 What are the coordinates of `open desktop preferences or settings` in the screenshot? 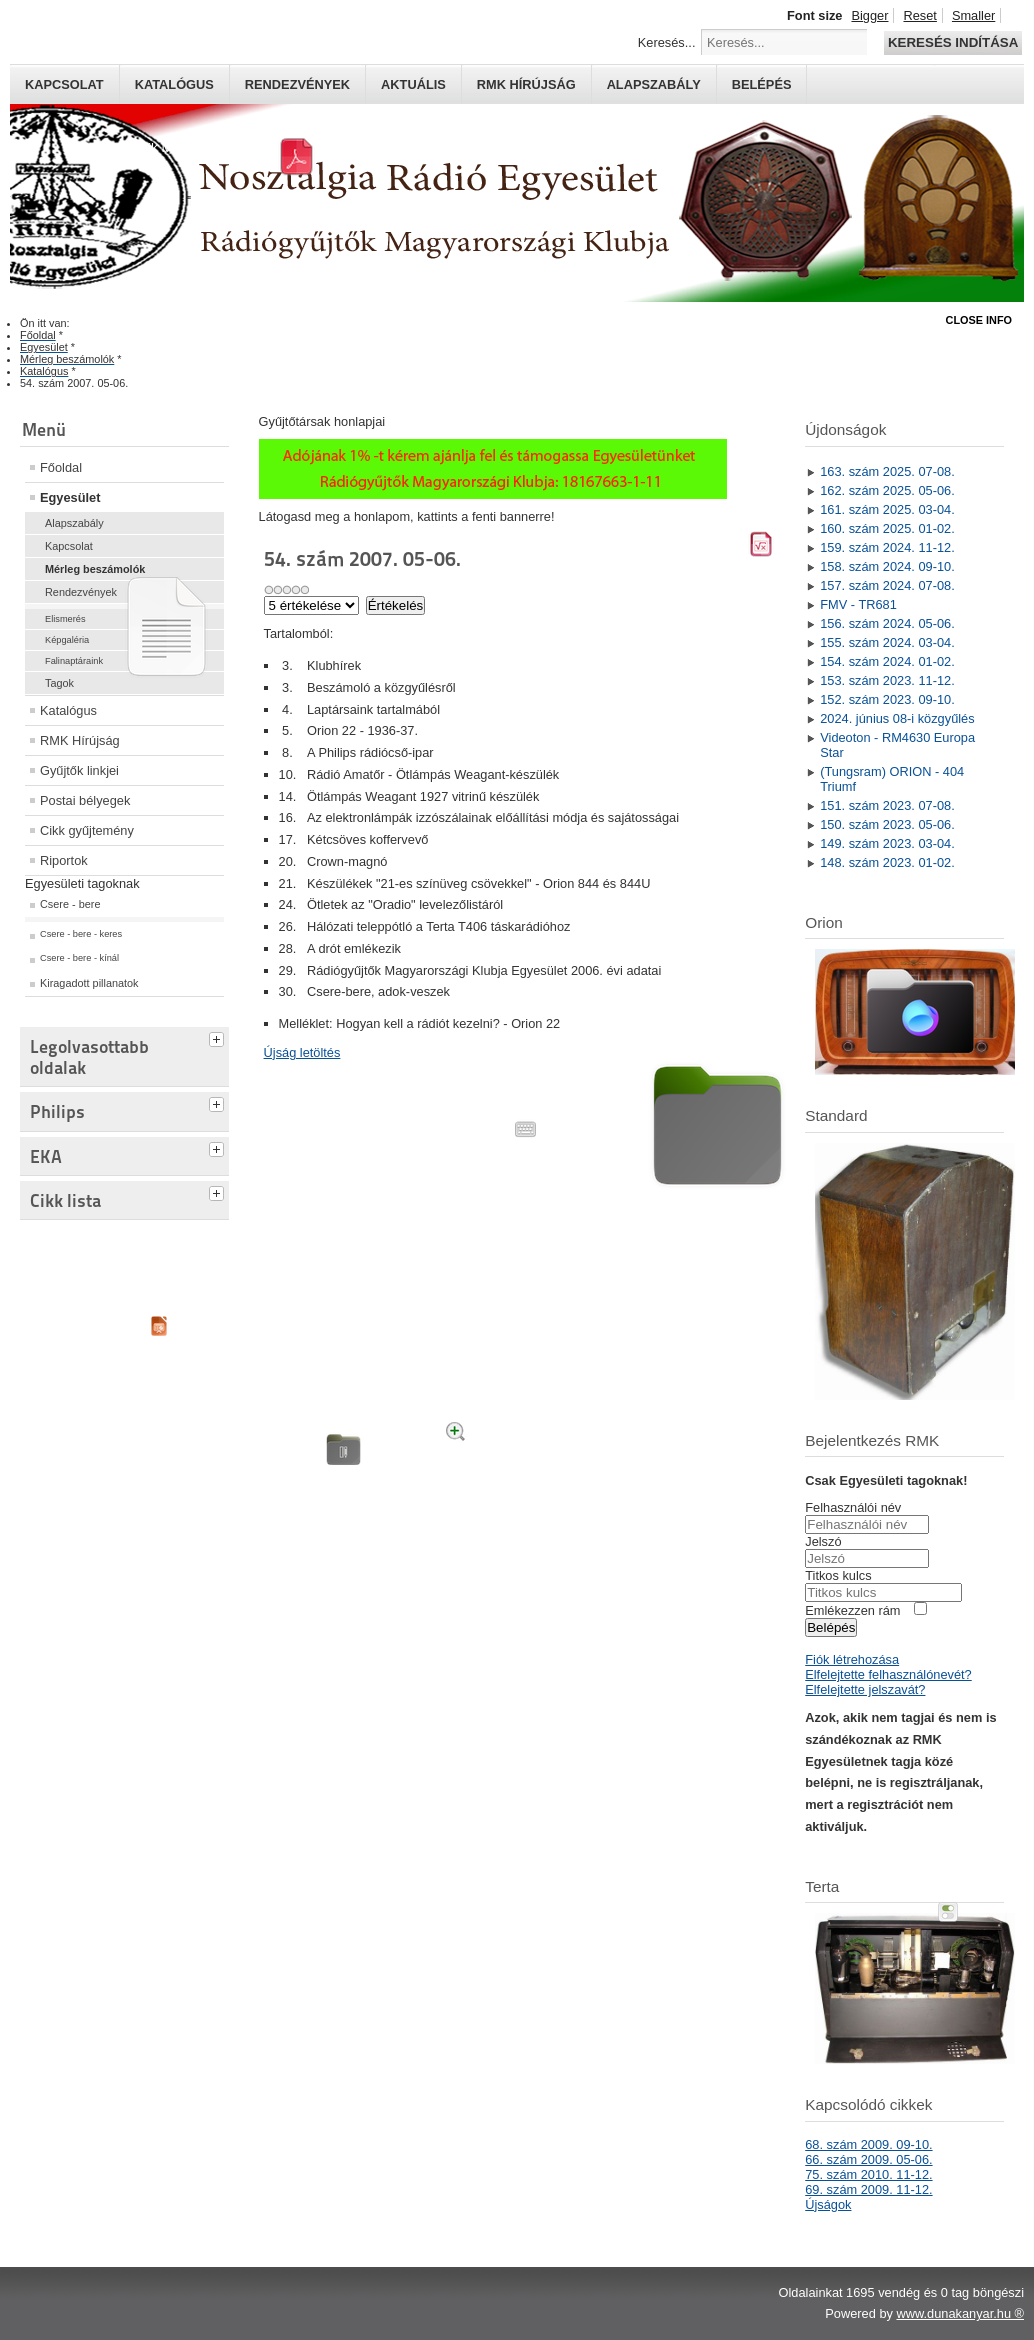 It's located at (948, 1912).